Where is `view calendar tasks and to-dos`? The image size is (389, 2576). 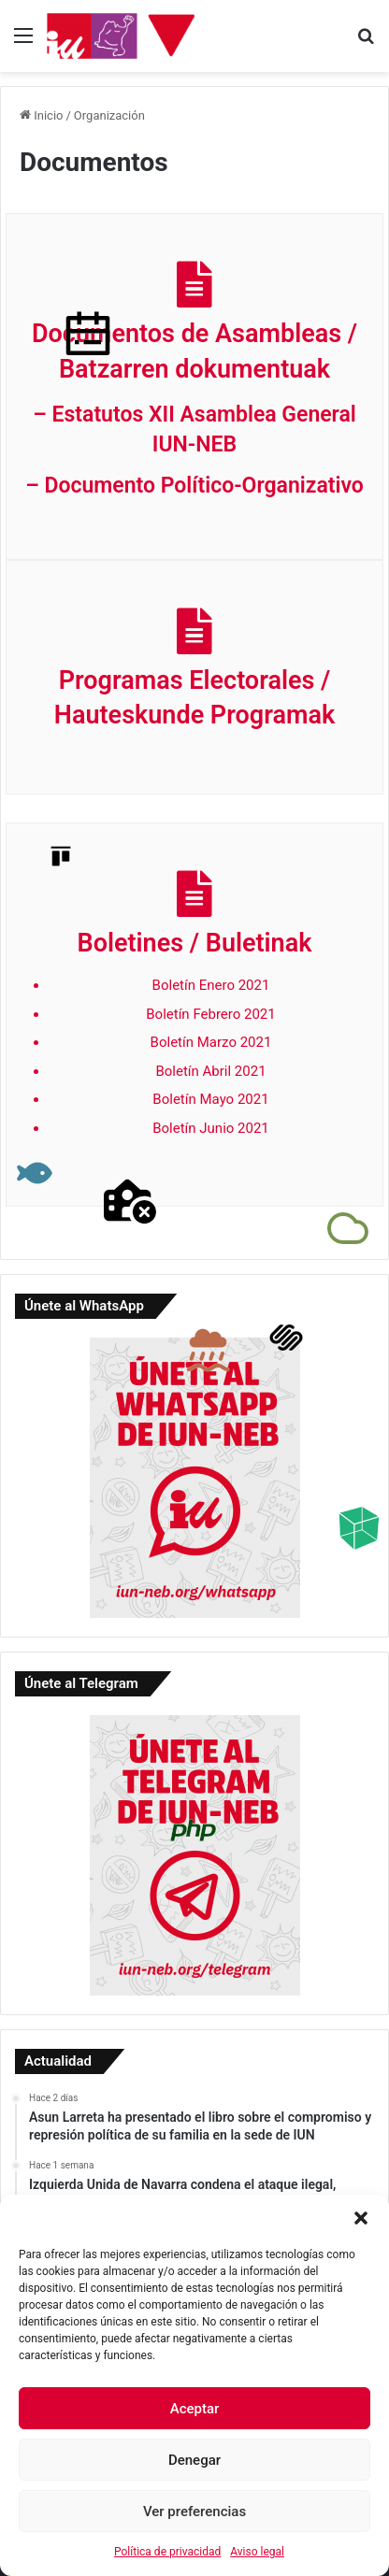
view calendar tasks and to-dos is located at coordinates (88, 336).